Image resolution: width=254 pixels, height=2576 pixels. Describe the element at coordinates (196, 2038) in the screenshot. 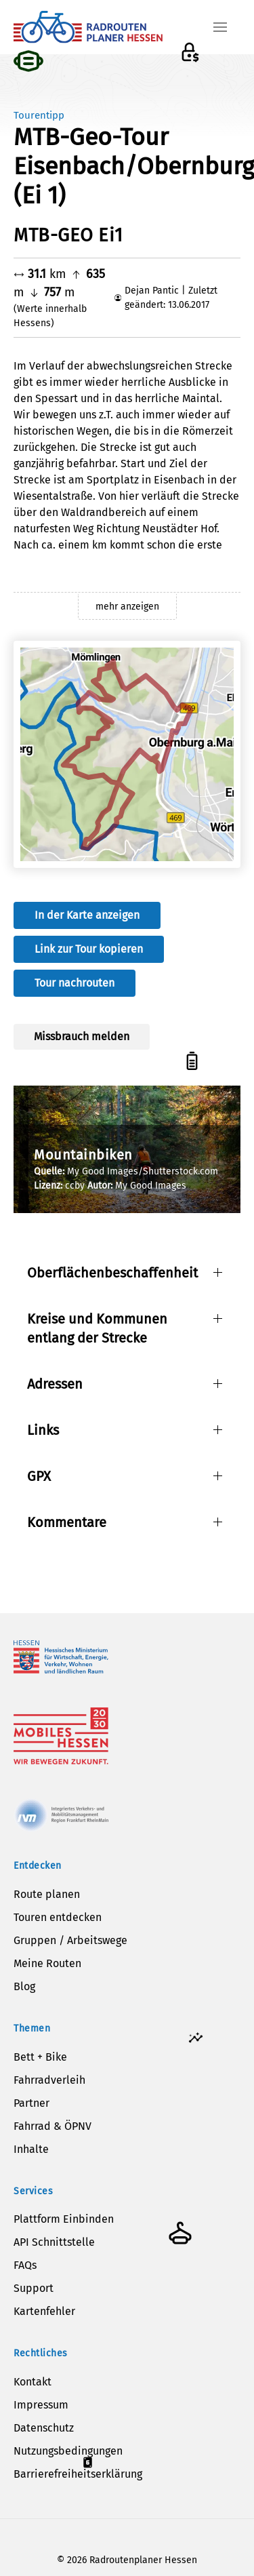

I see `view analytics and performance insights` at that location.